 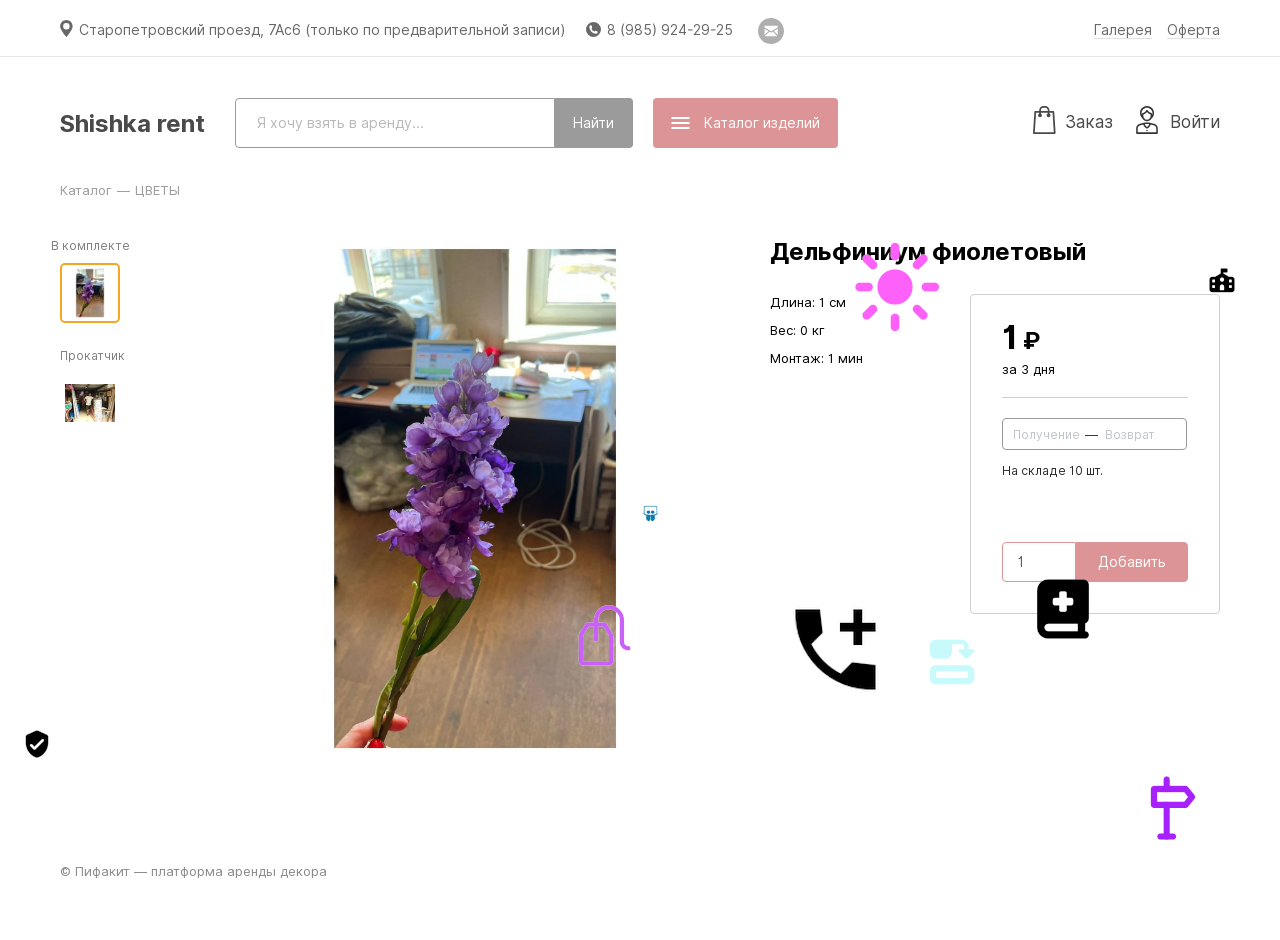 What do you see at coordinates (1063, 609) in the screenshot?
I see `access medical records or health information` at bounding box center [1063, 609].